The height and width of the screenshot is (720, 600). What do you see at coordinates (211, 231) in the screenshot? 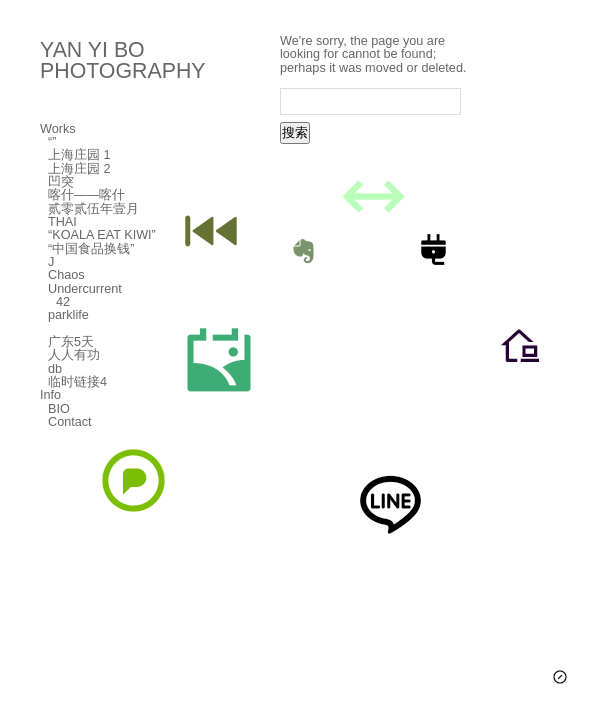
I see `skip to the beginning of the track` at bounding box center [211, 231].